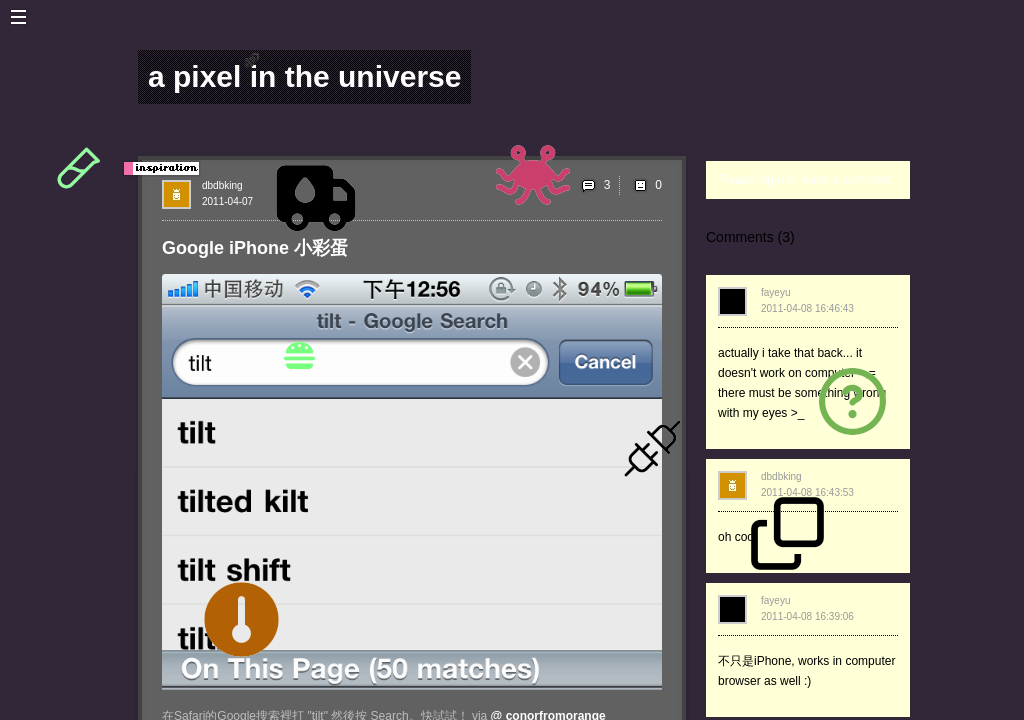  What do you see at coordinates (316, 196) in the screenshot?
I see `water delivery service` at bounding box center [316, 196].